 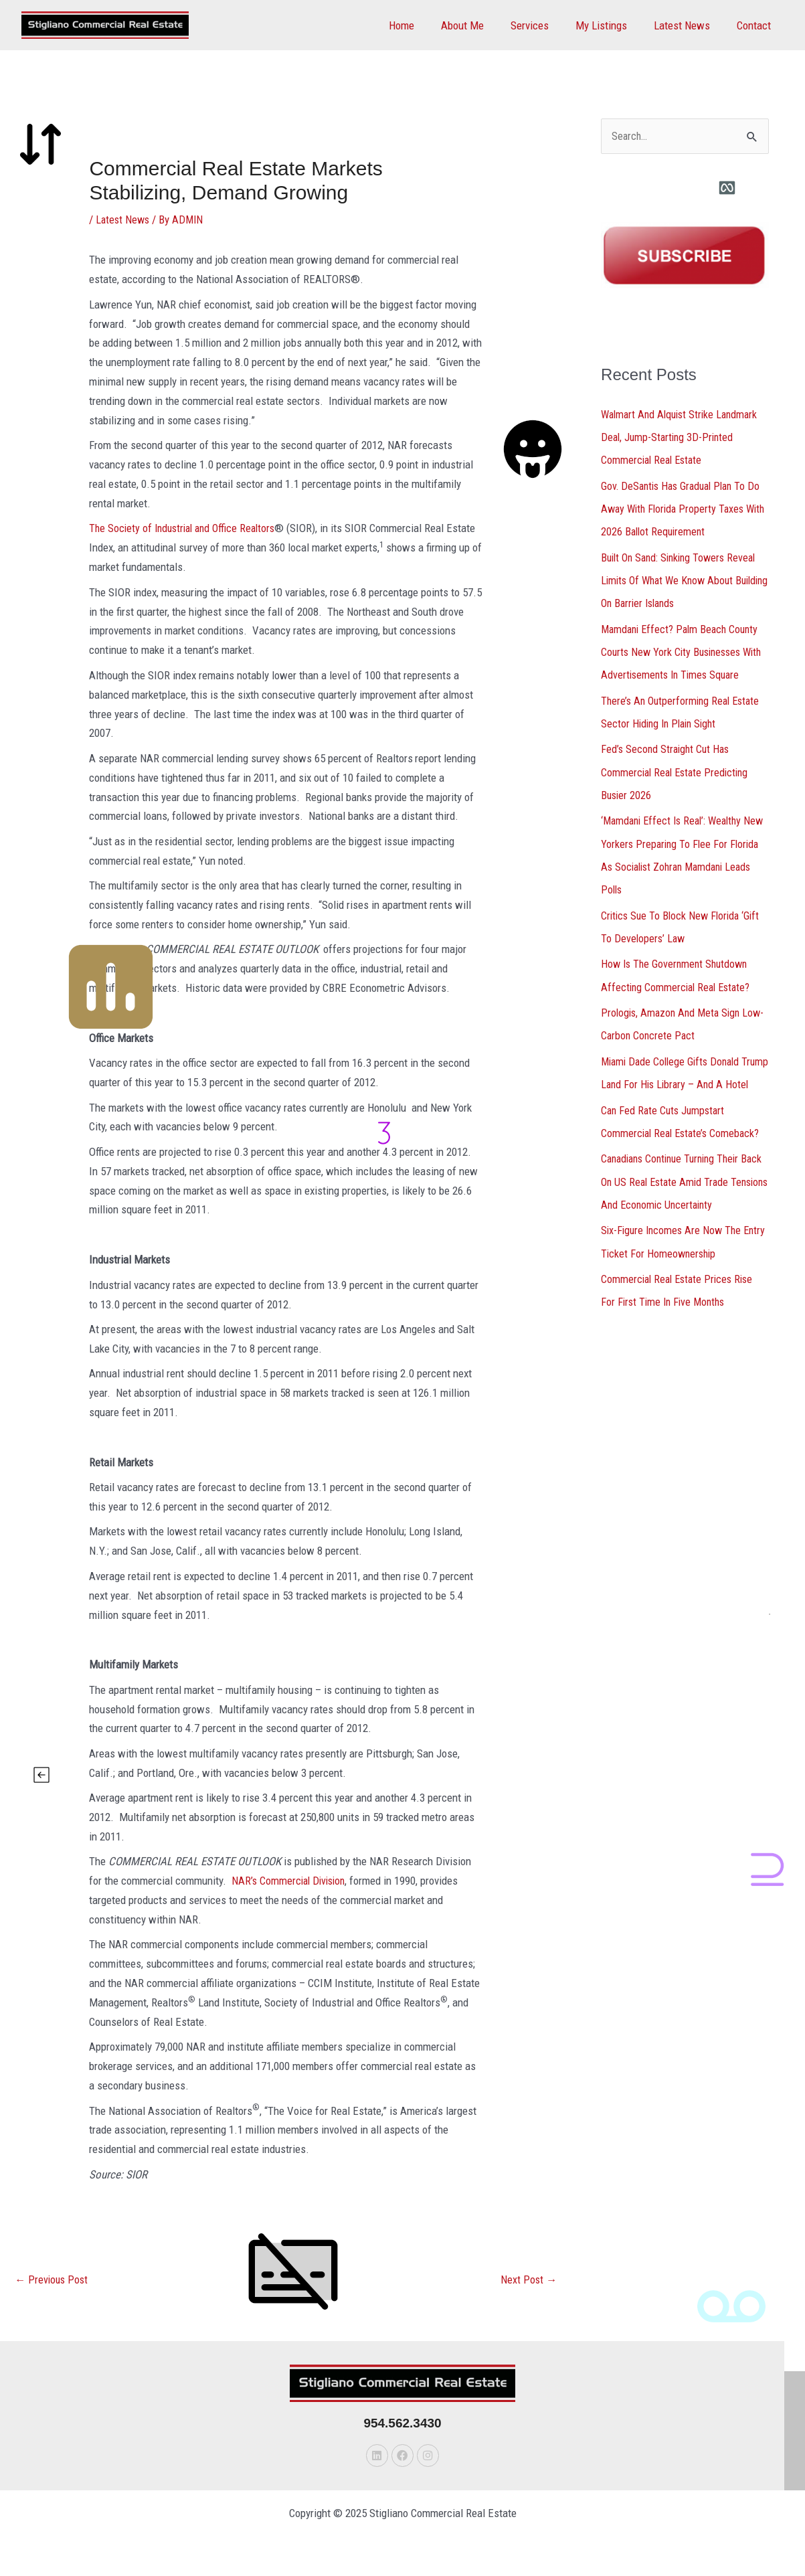 I want to click on indicates a superset relationship in mathematical notation, so click(x=766, y=1870).